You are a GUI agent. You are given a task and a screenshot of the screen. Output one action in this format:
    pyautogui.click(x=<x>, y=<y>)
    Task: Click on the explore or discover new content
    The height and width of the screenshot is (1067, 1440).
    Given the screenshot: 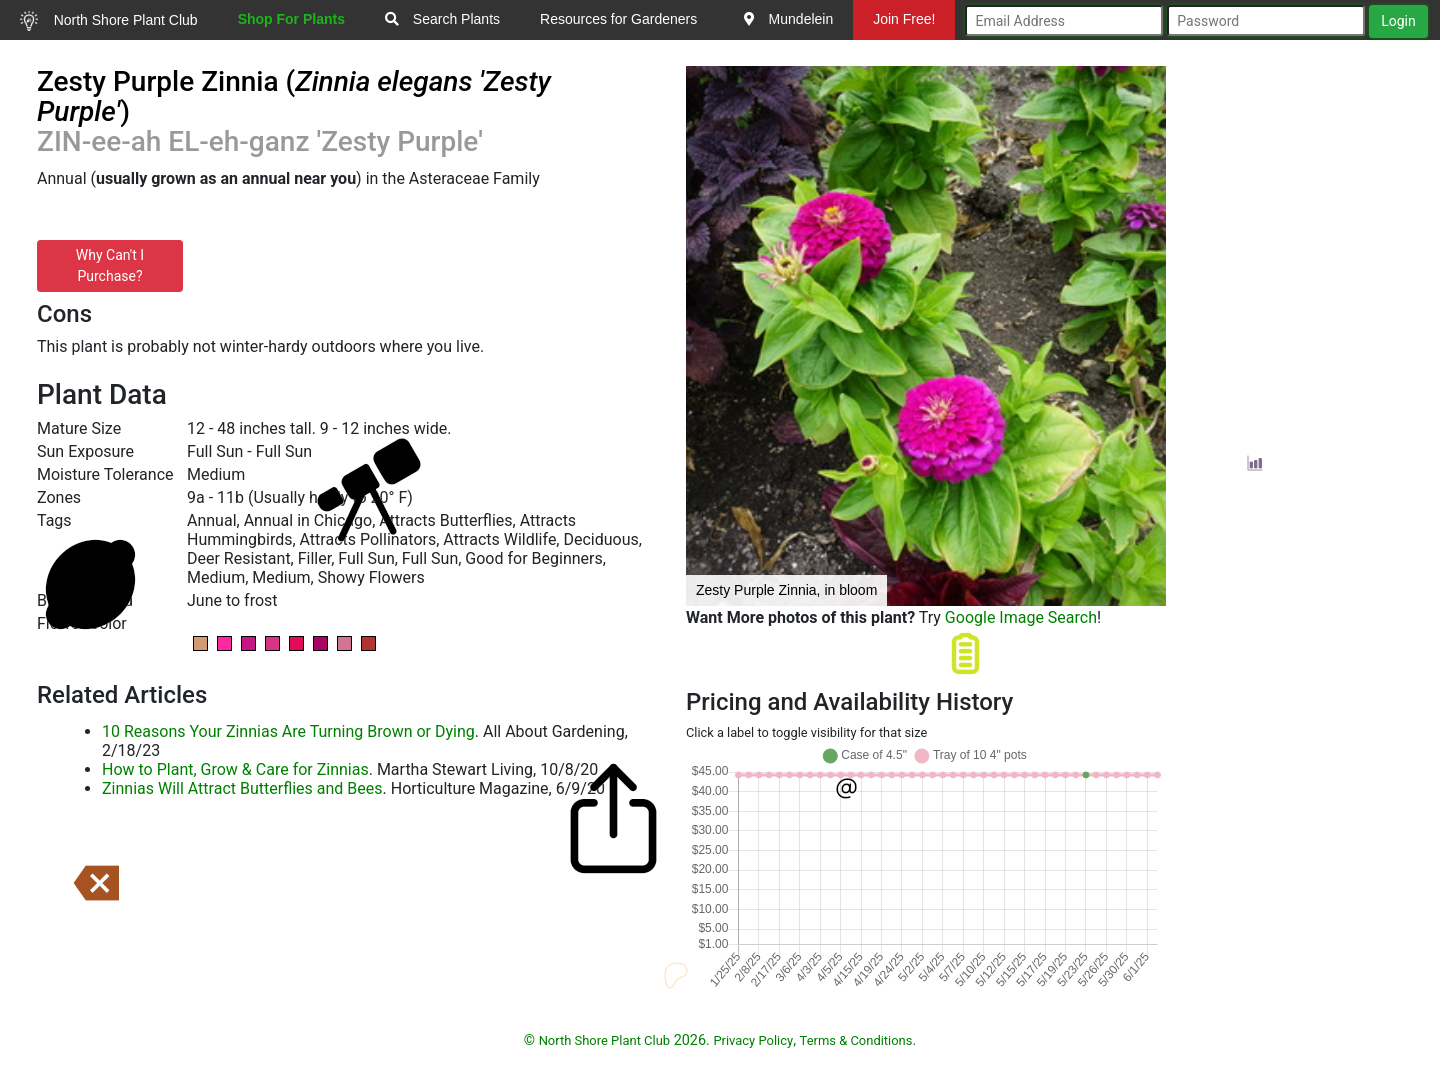 What is the action you would take?
    pyautogui.click(x=369, y=490)
    